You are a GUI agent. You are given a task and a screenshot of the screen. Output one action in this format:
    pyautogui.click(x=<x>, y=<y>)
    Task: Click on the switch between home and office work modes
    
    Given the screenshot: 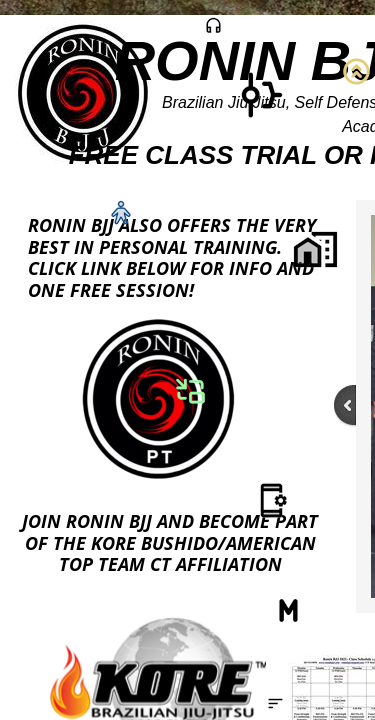 What is the action you would take?
    pyautogui.click(x=315, y=249)
    